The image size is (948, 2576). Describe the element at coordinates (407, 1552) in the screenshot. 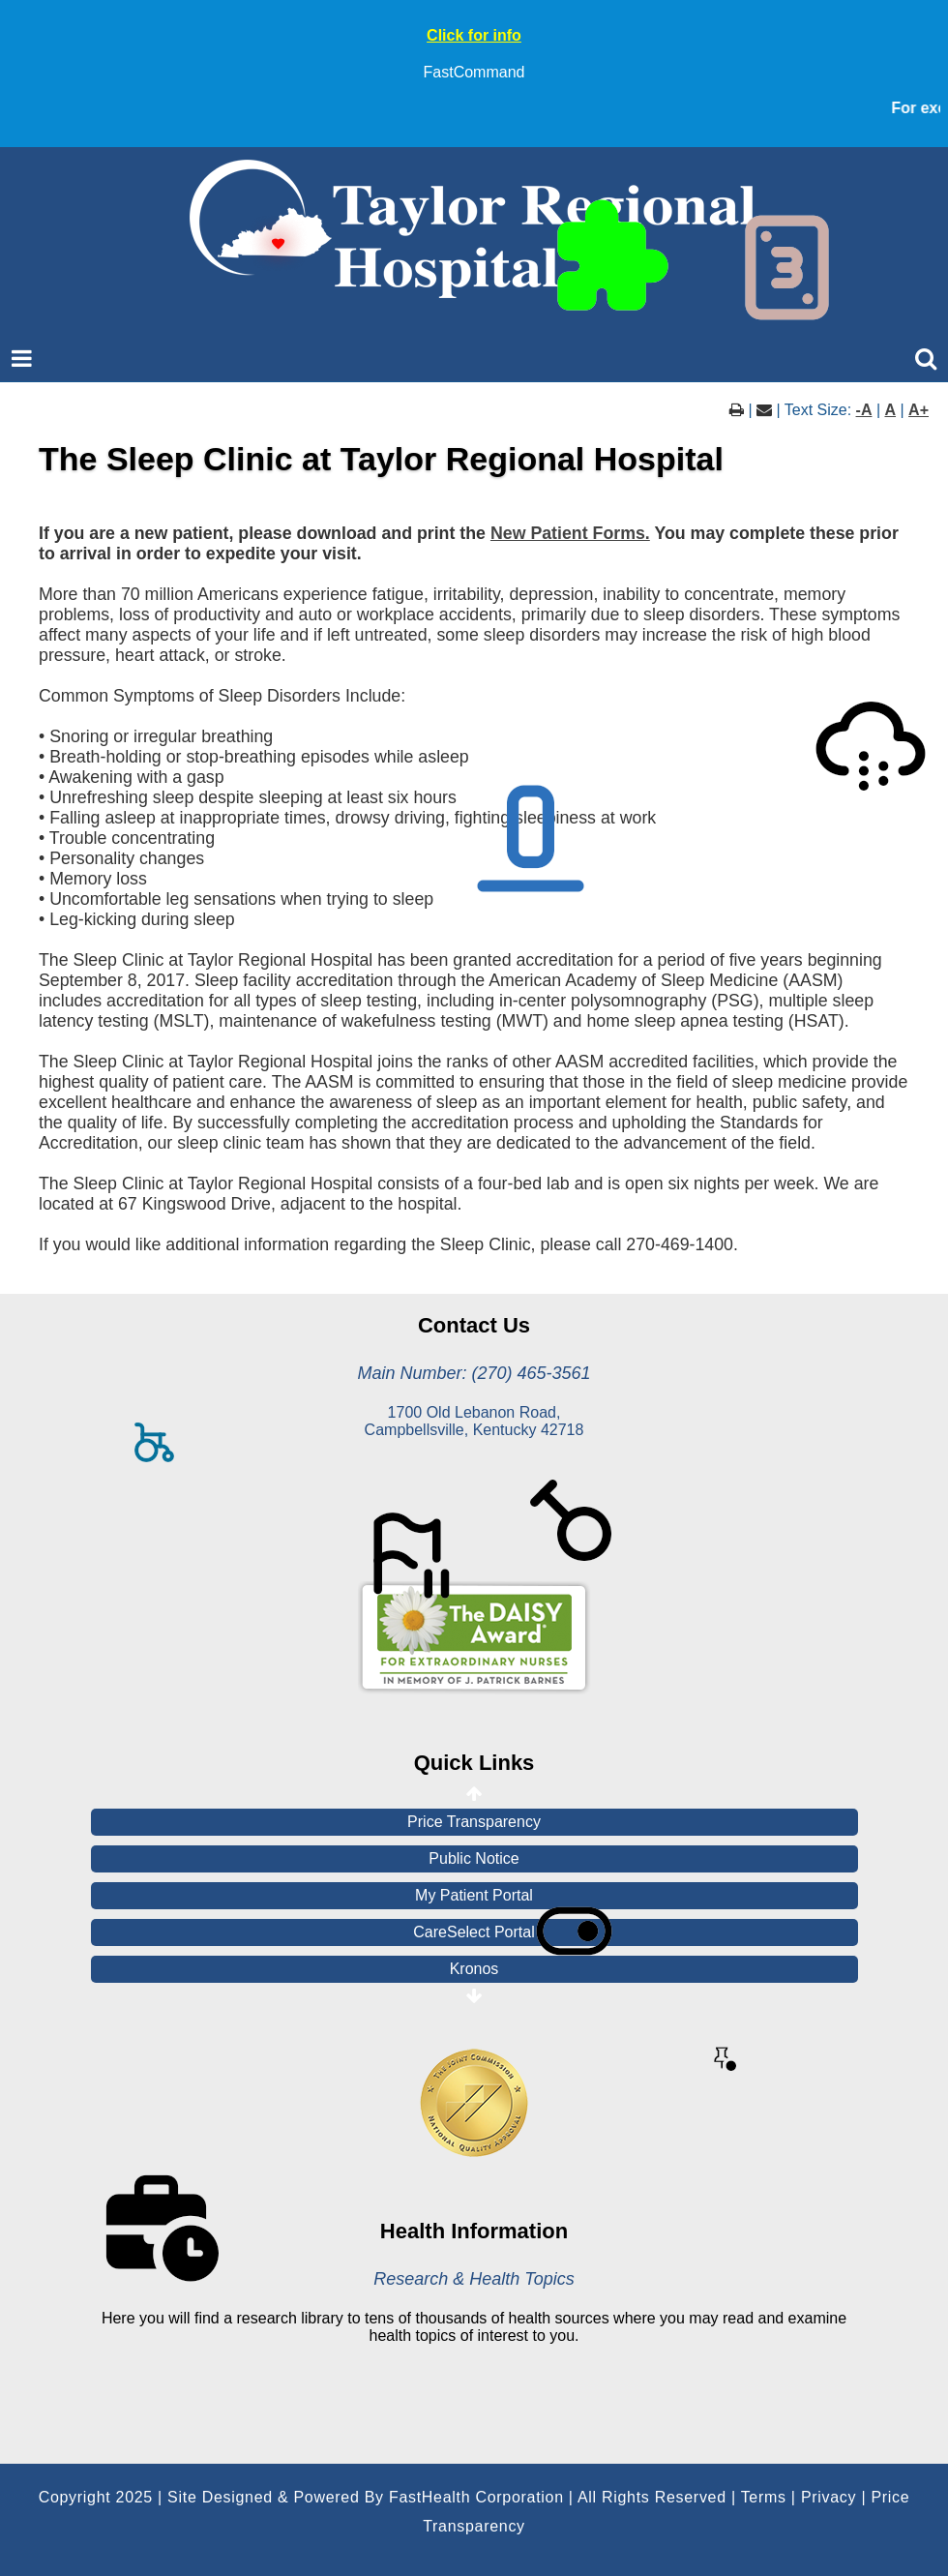

I see `pause a flagged item or task` at that location.